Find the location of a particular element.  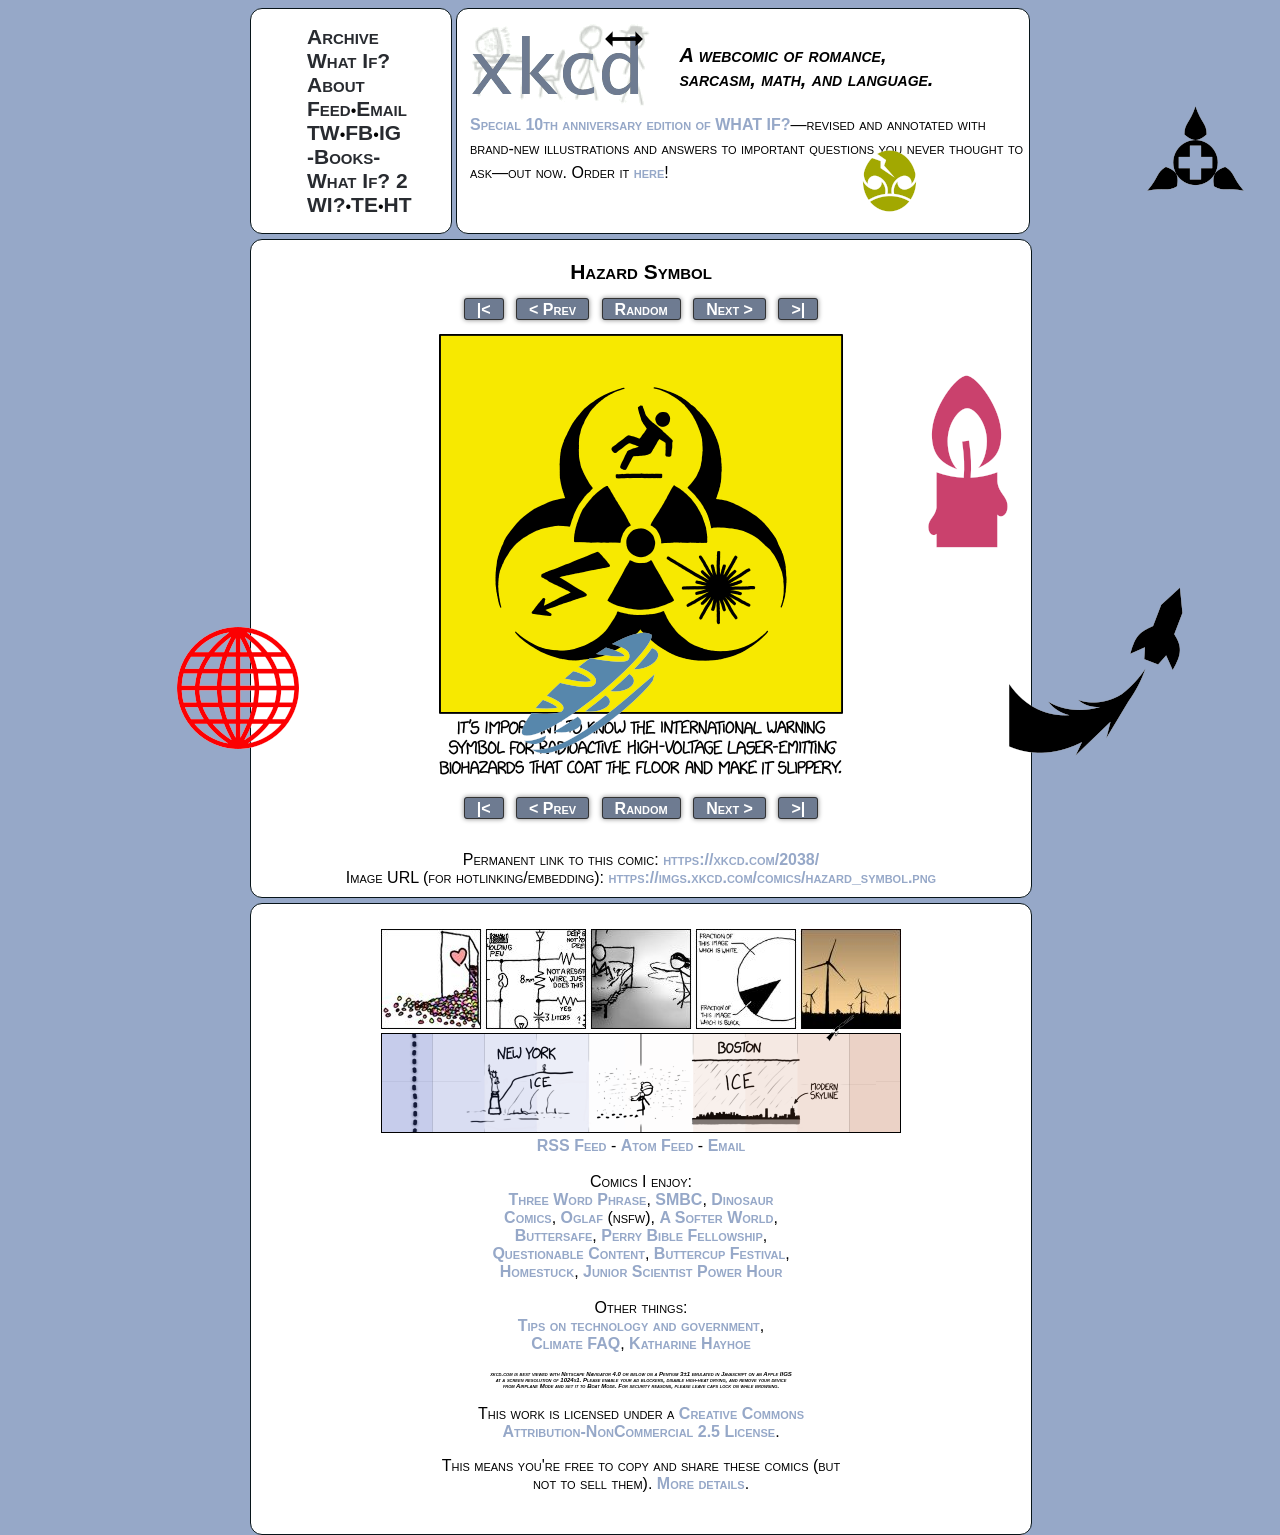

select a broken or damaged mask item is located at coordinates (890, 181).